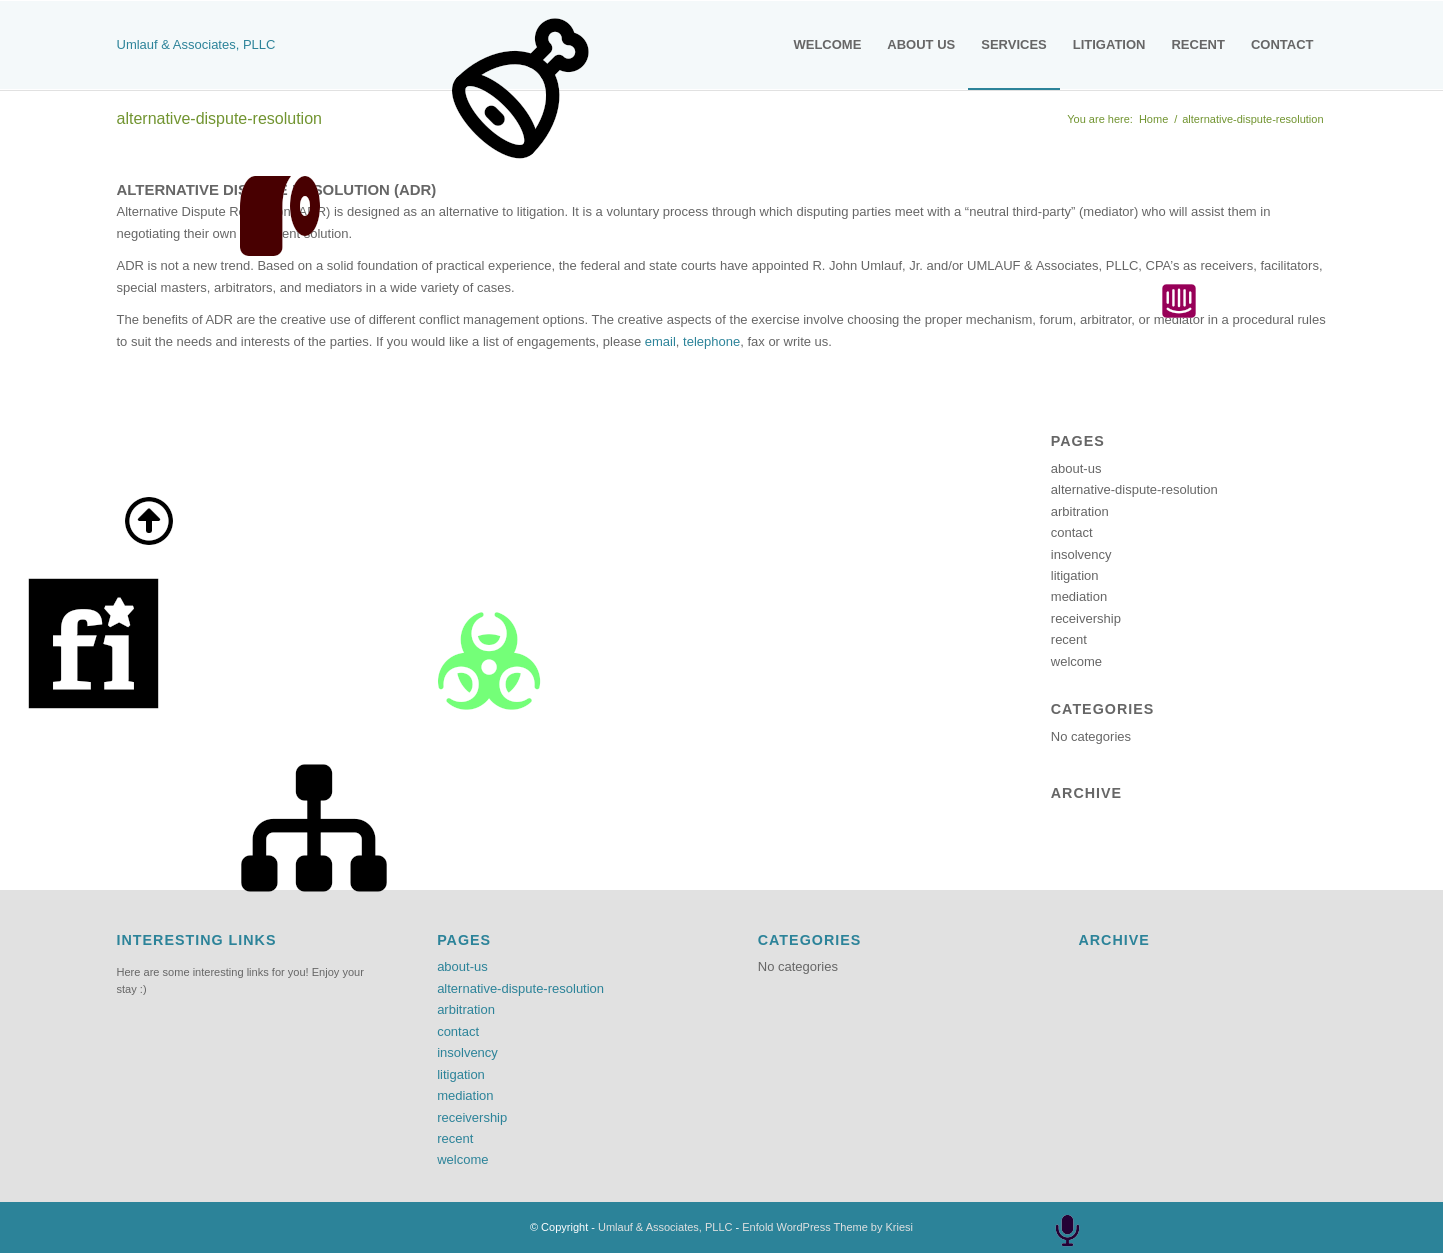 This screenshot has width=1443, height=1253. I want to click on open Intercom chat support, so click(1179, 301).